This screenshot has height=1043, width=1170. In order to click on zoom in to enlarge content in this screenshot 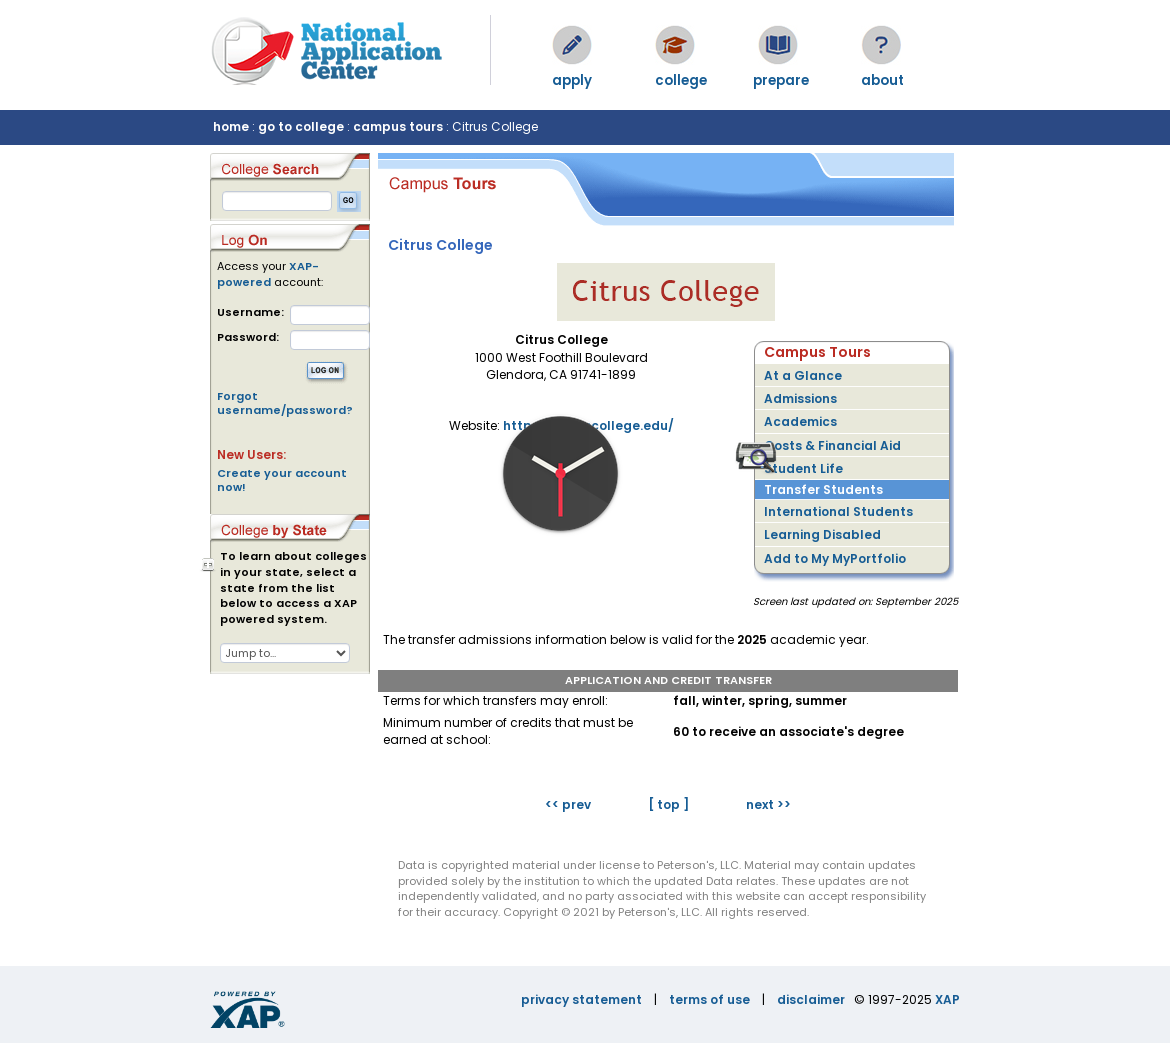, I will do `click(208, 564)`.